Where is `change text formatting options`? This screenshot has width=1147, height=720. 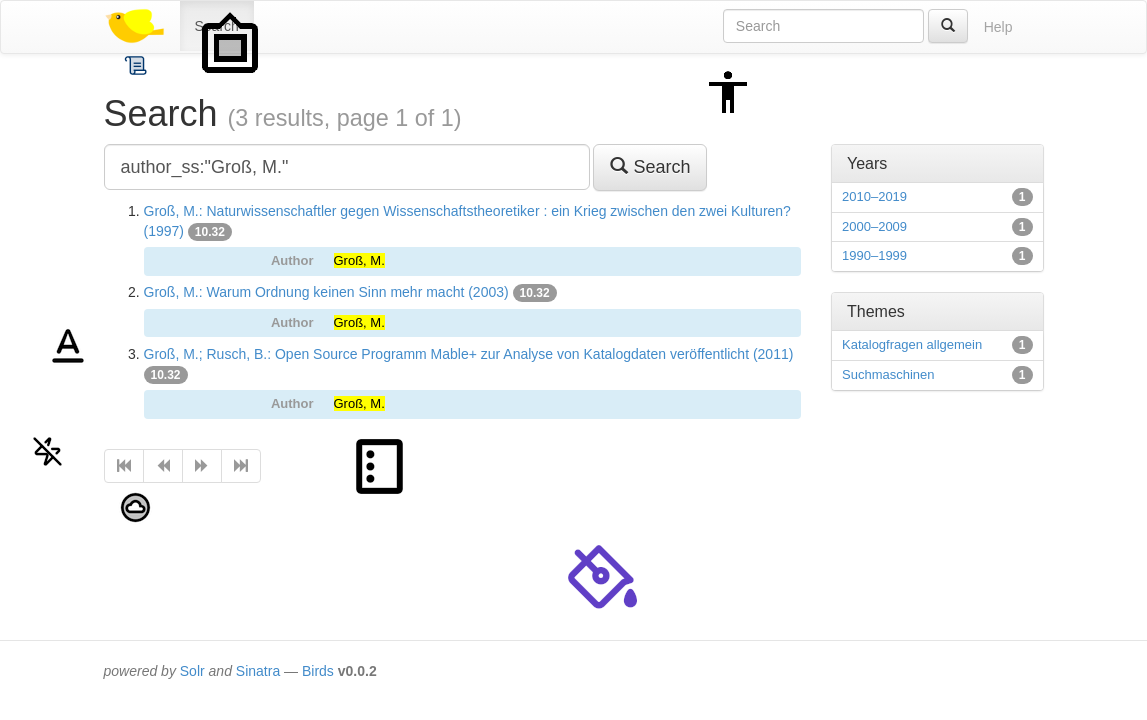
change text formatting options is located at coordinates (68, 347).